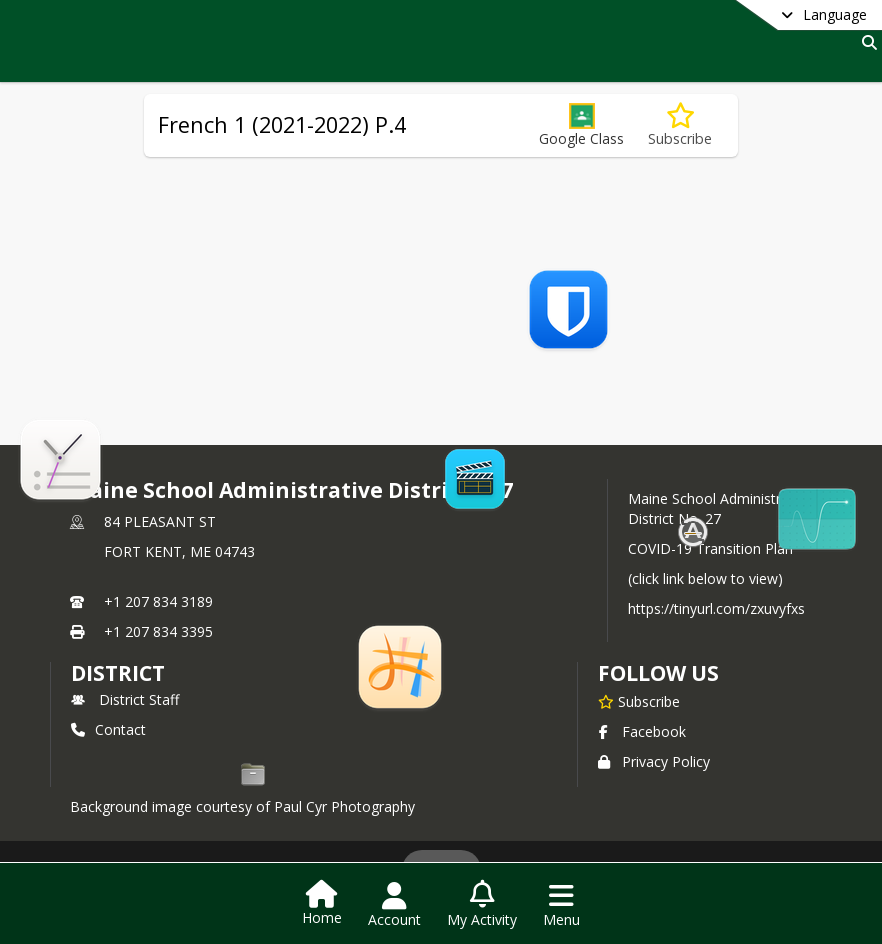 The height and width of the screenshot is (944, 882). What do you see at coordinates (693, 532) in the screenshot?
I see `check for available software updates` at bounding box center [693, 532].